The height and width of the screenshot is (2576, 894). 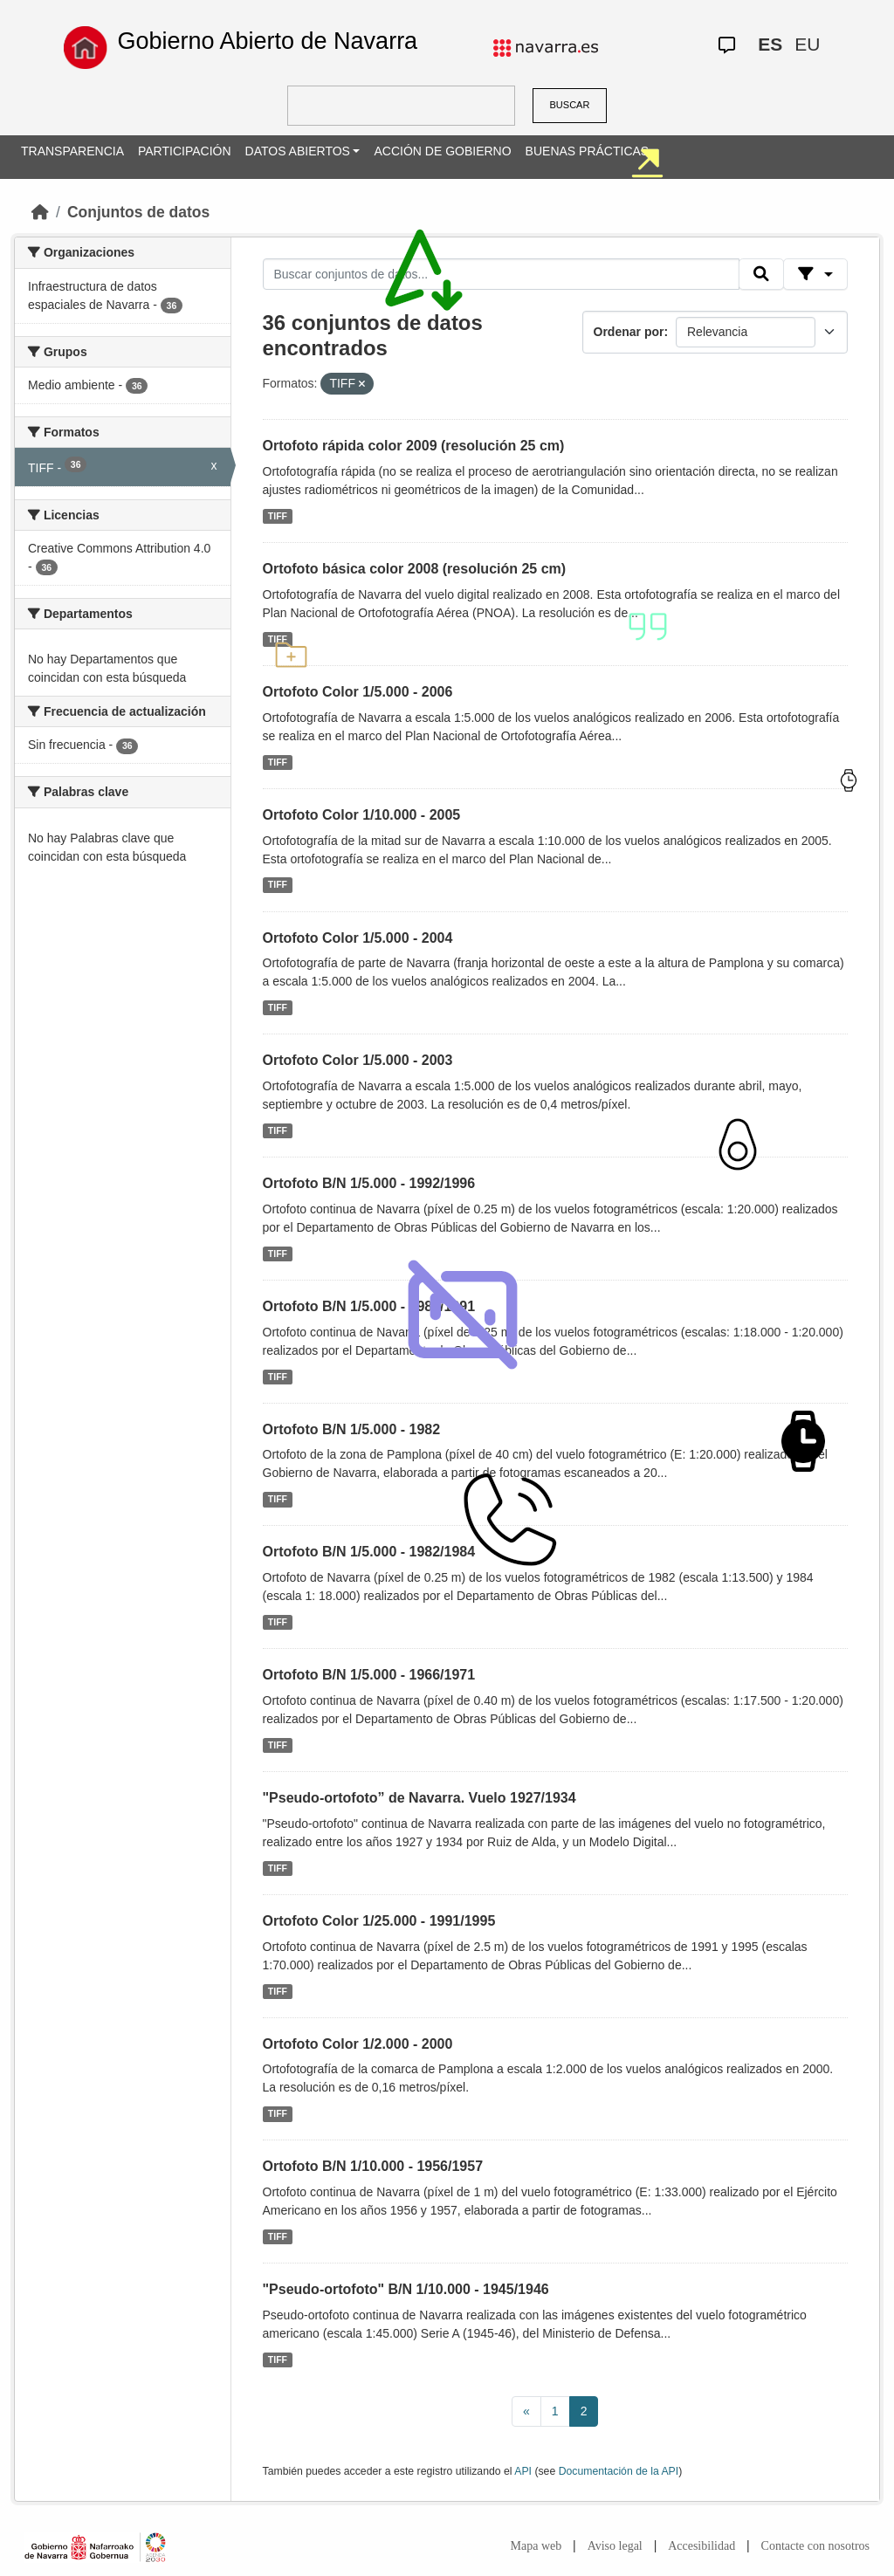 What do you see at coordinates (849, 780) in the screenshot?
I see `view time or clock settings` at bounding box center [849, 780].